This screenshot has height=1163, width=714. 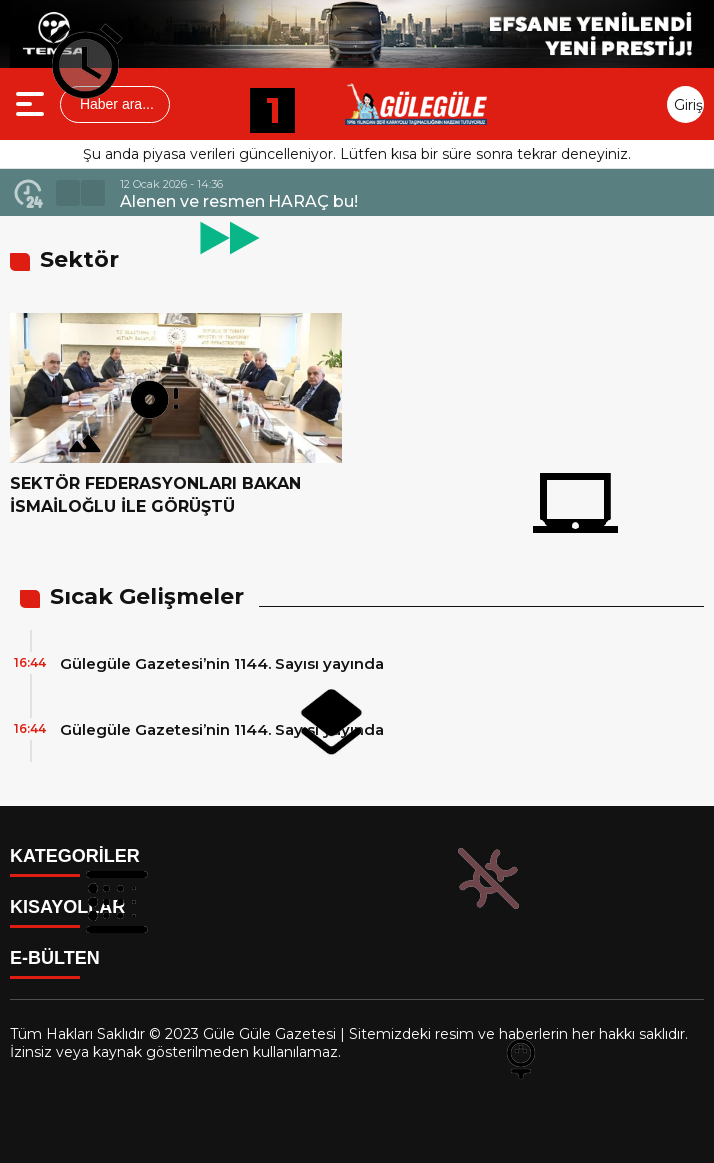 What do you see at coordinates (117, 902) in the screenshot?
I see `apply linear blur effect to image` at bounding box center [117, 902].